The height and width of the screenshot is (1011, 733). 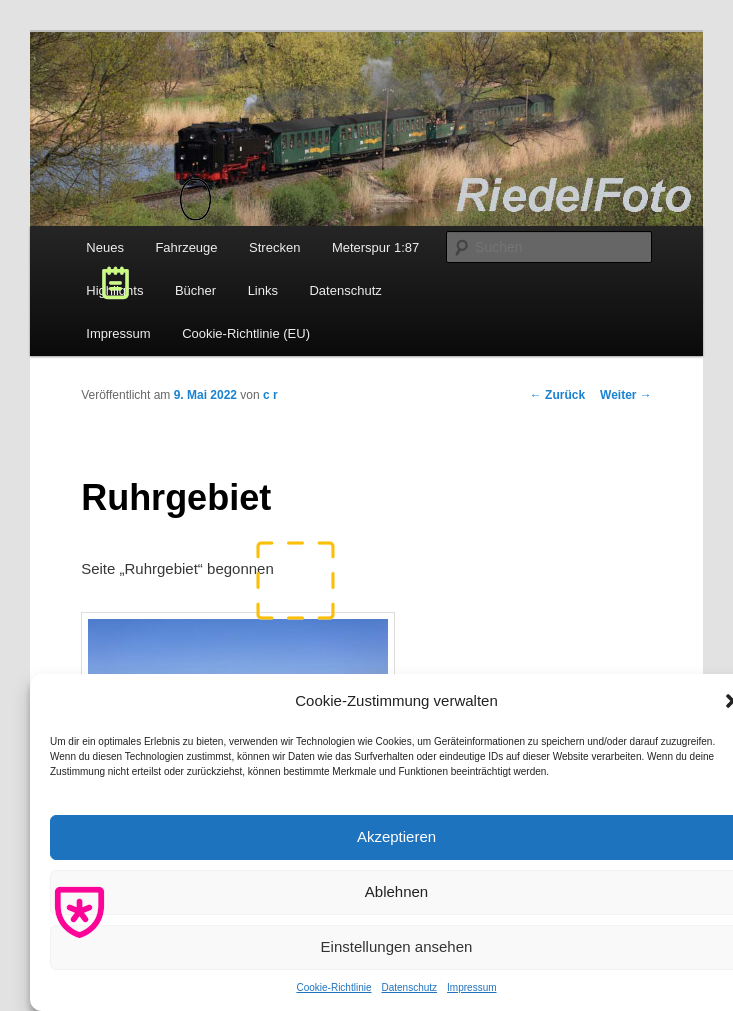 What do you see at coordinates (295, 580) in the screenshot?
I see `select an area or region` at bounding box center [295, 580].